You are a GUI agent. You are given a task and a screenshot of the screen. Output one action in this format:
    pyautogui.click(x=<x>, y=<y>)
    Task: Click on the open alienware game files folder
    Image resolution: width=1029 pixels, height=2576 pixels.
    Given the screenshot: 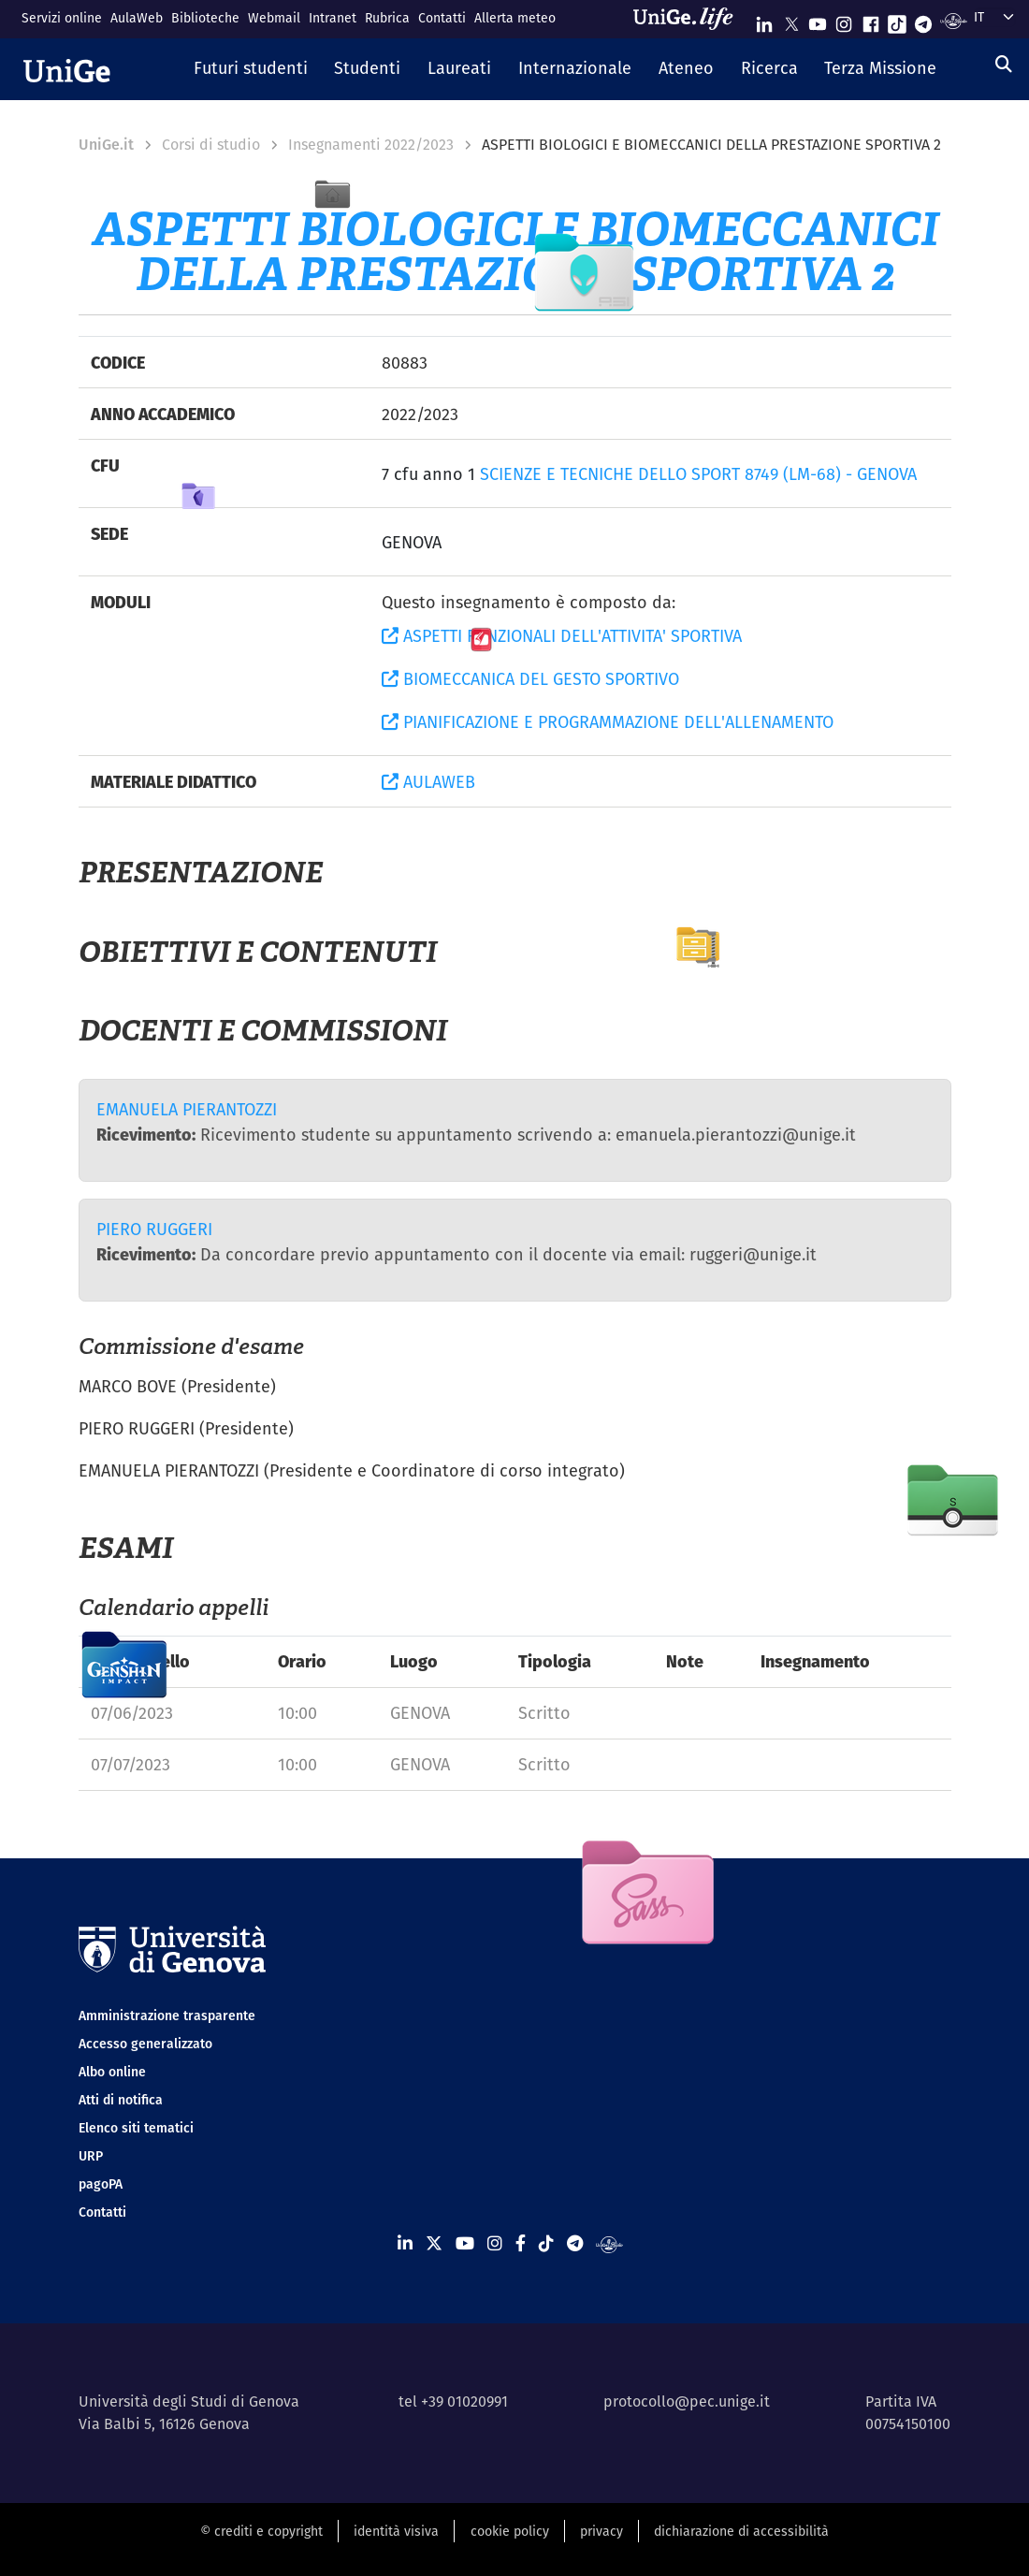 What is the action you would take?
    pyautogui.click(x=584, y=275)
    